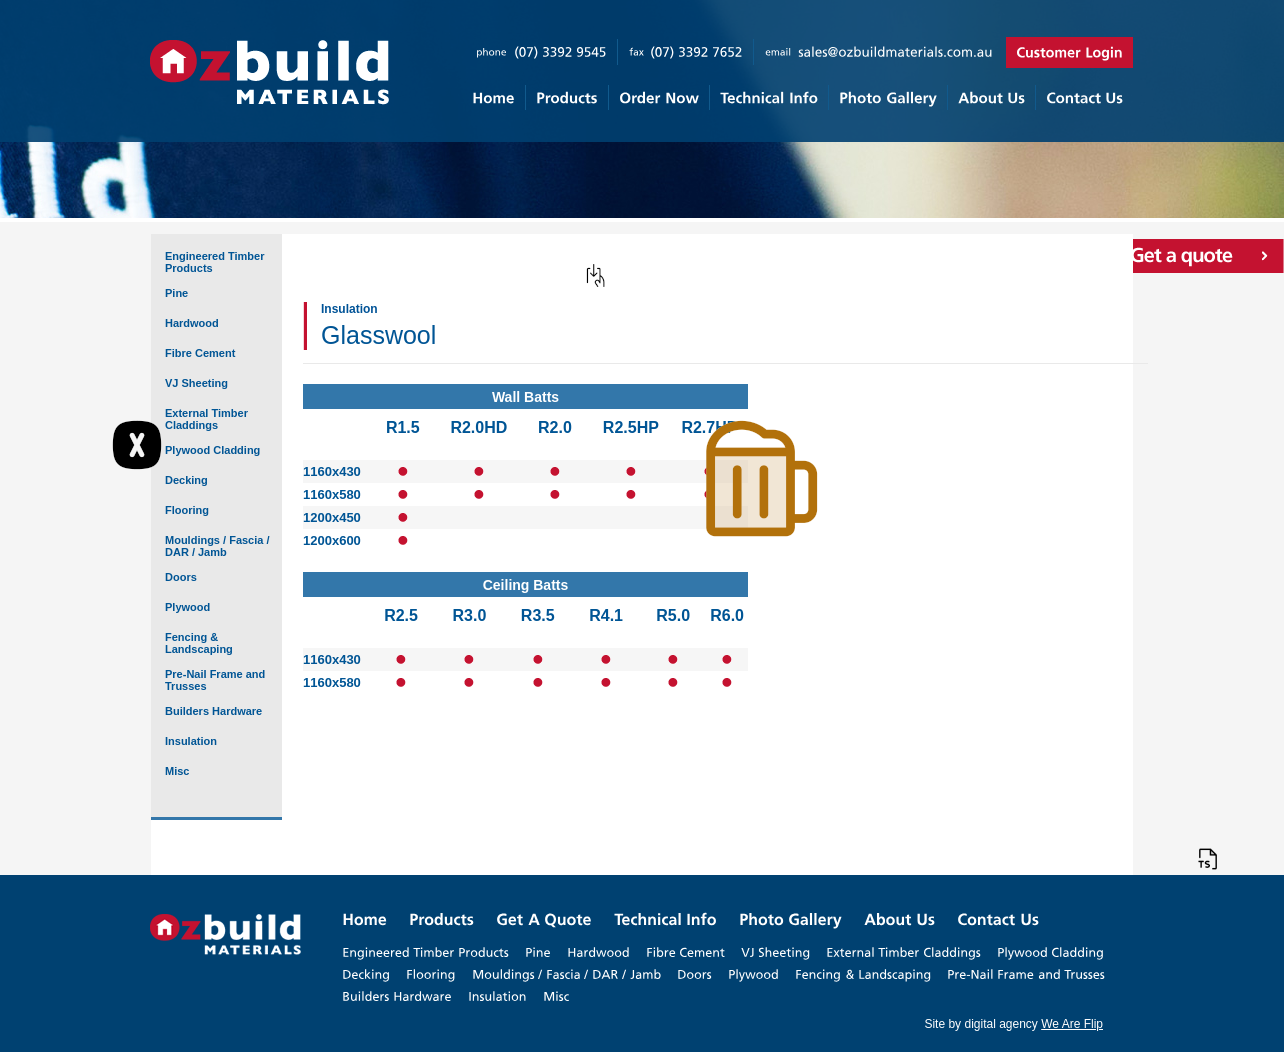 The height and width of the screenshot is (1052, 1284). I want to click on view nearby bars or breweries, so click(755, 483).